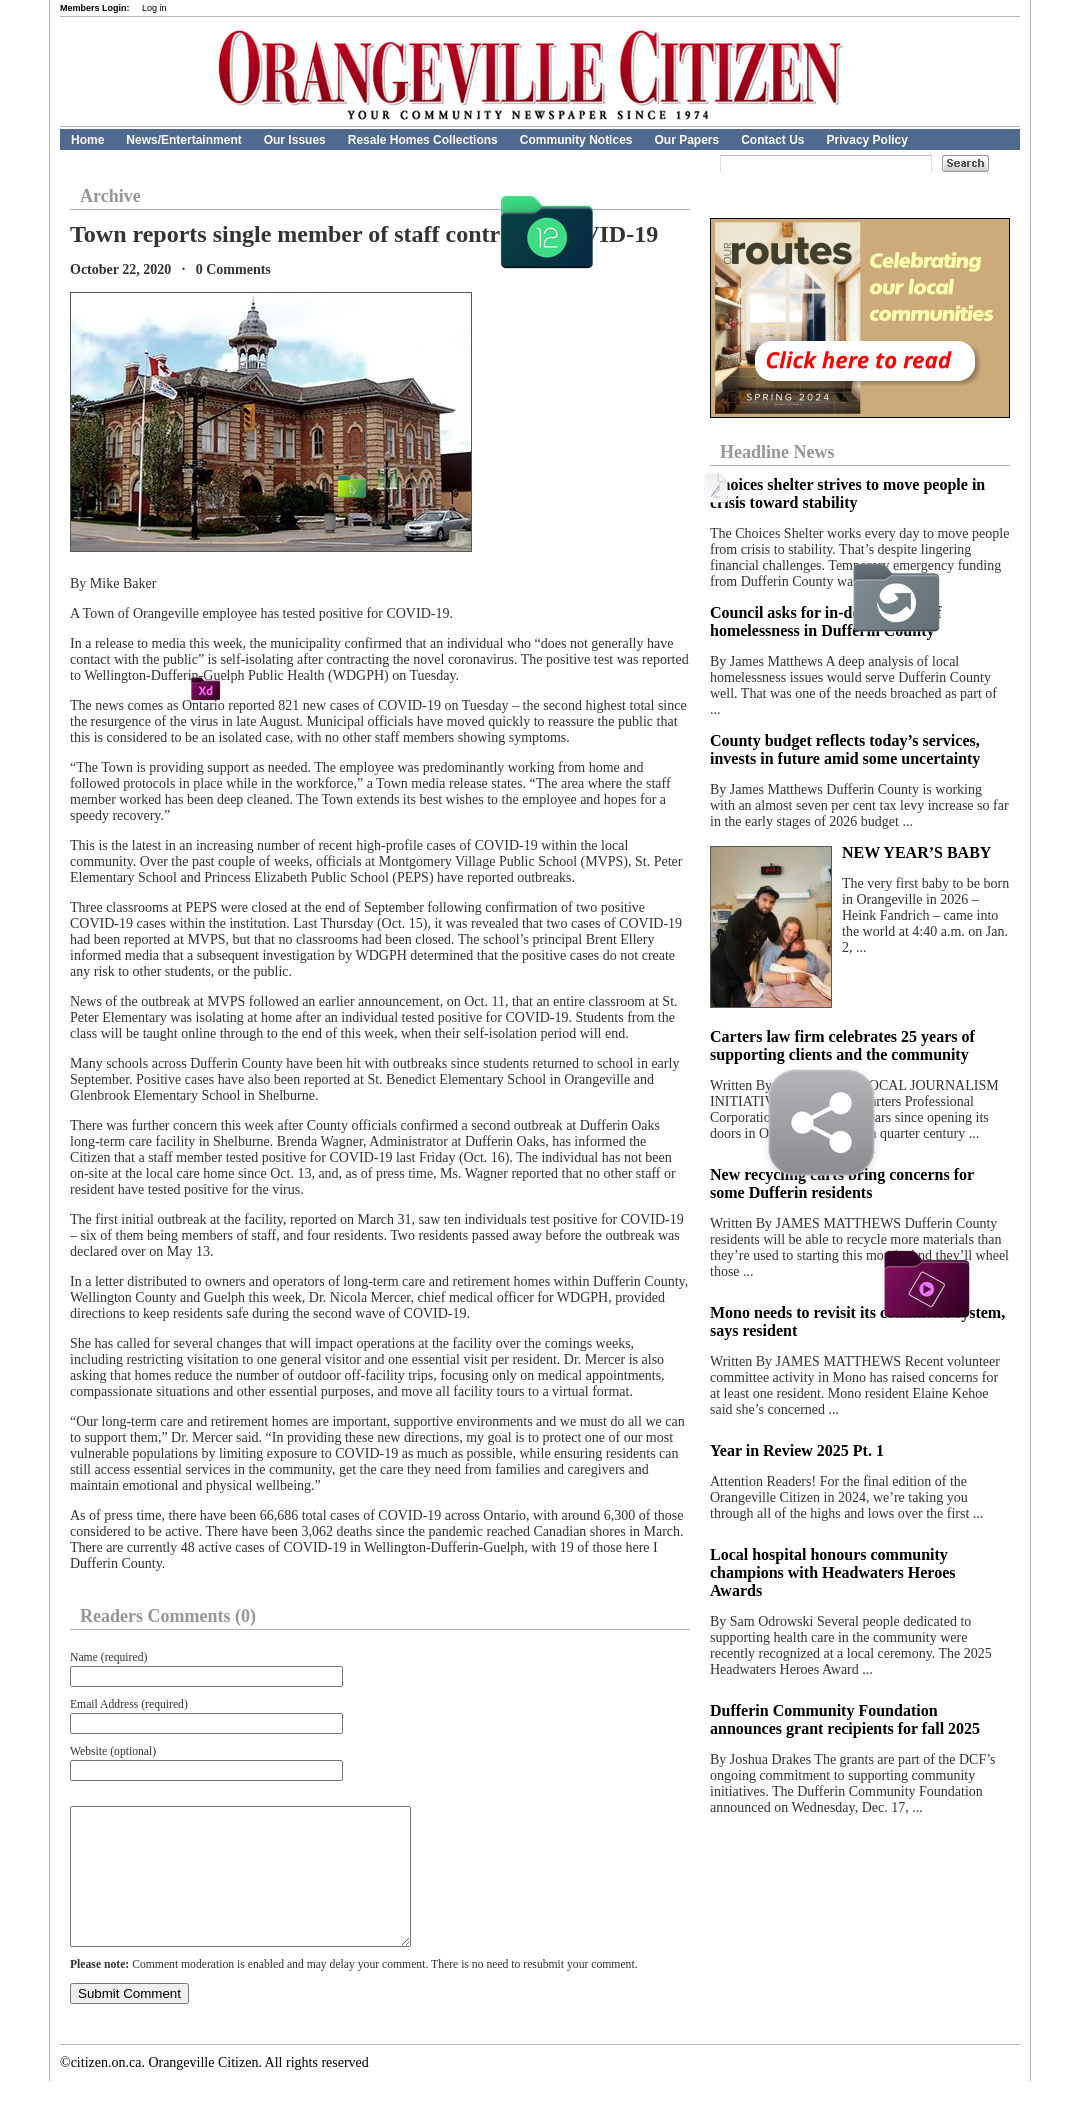  What do you see at coordinates (926, 1286) in the screenshot?
I see `open adobe premiere elements project folder` at bounding box center [926, 1286].